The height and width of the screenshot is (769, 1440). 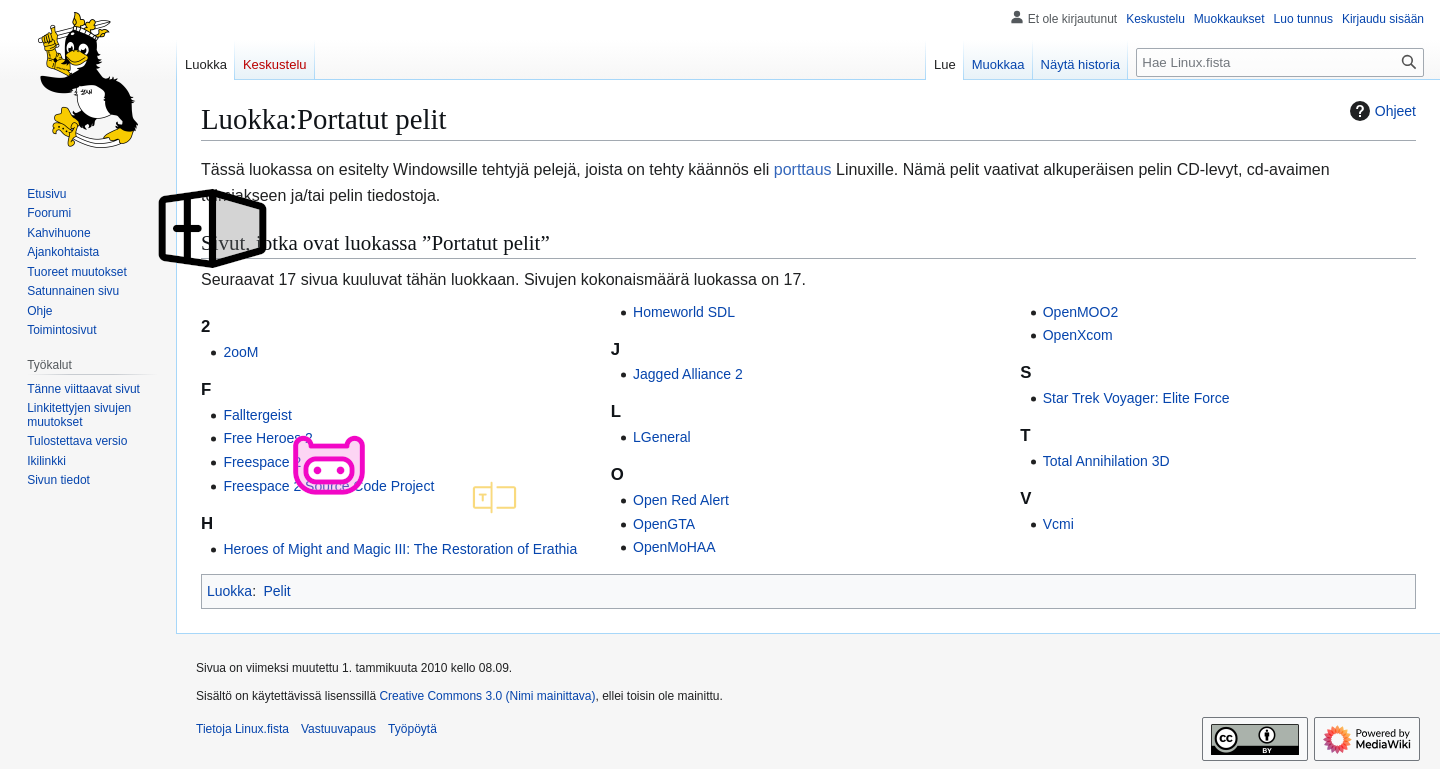 What do you see at coordinates (494, 497) in the screenshot?
I see `enter or edit text in a text field` at bounding box center [494, 497].